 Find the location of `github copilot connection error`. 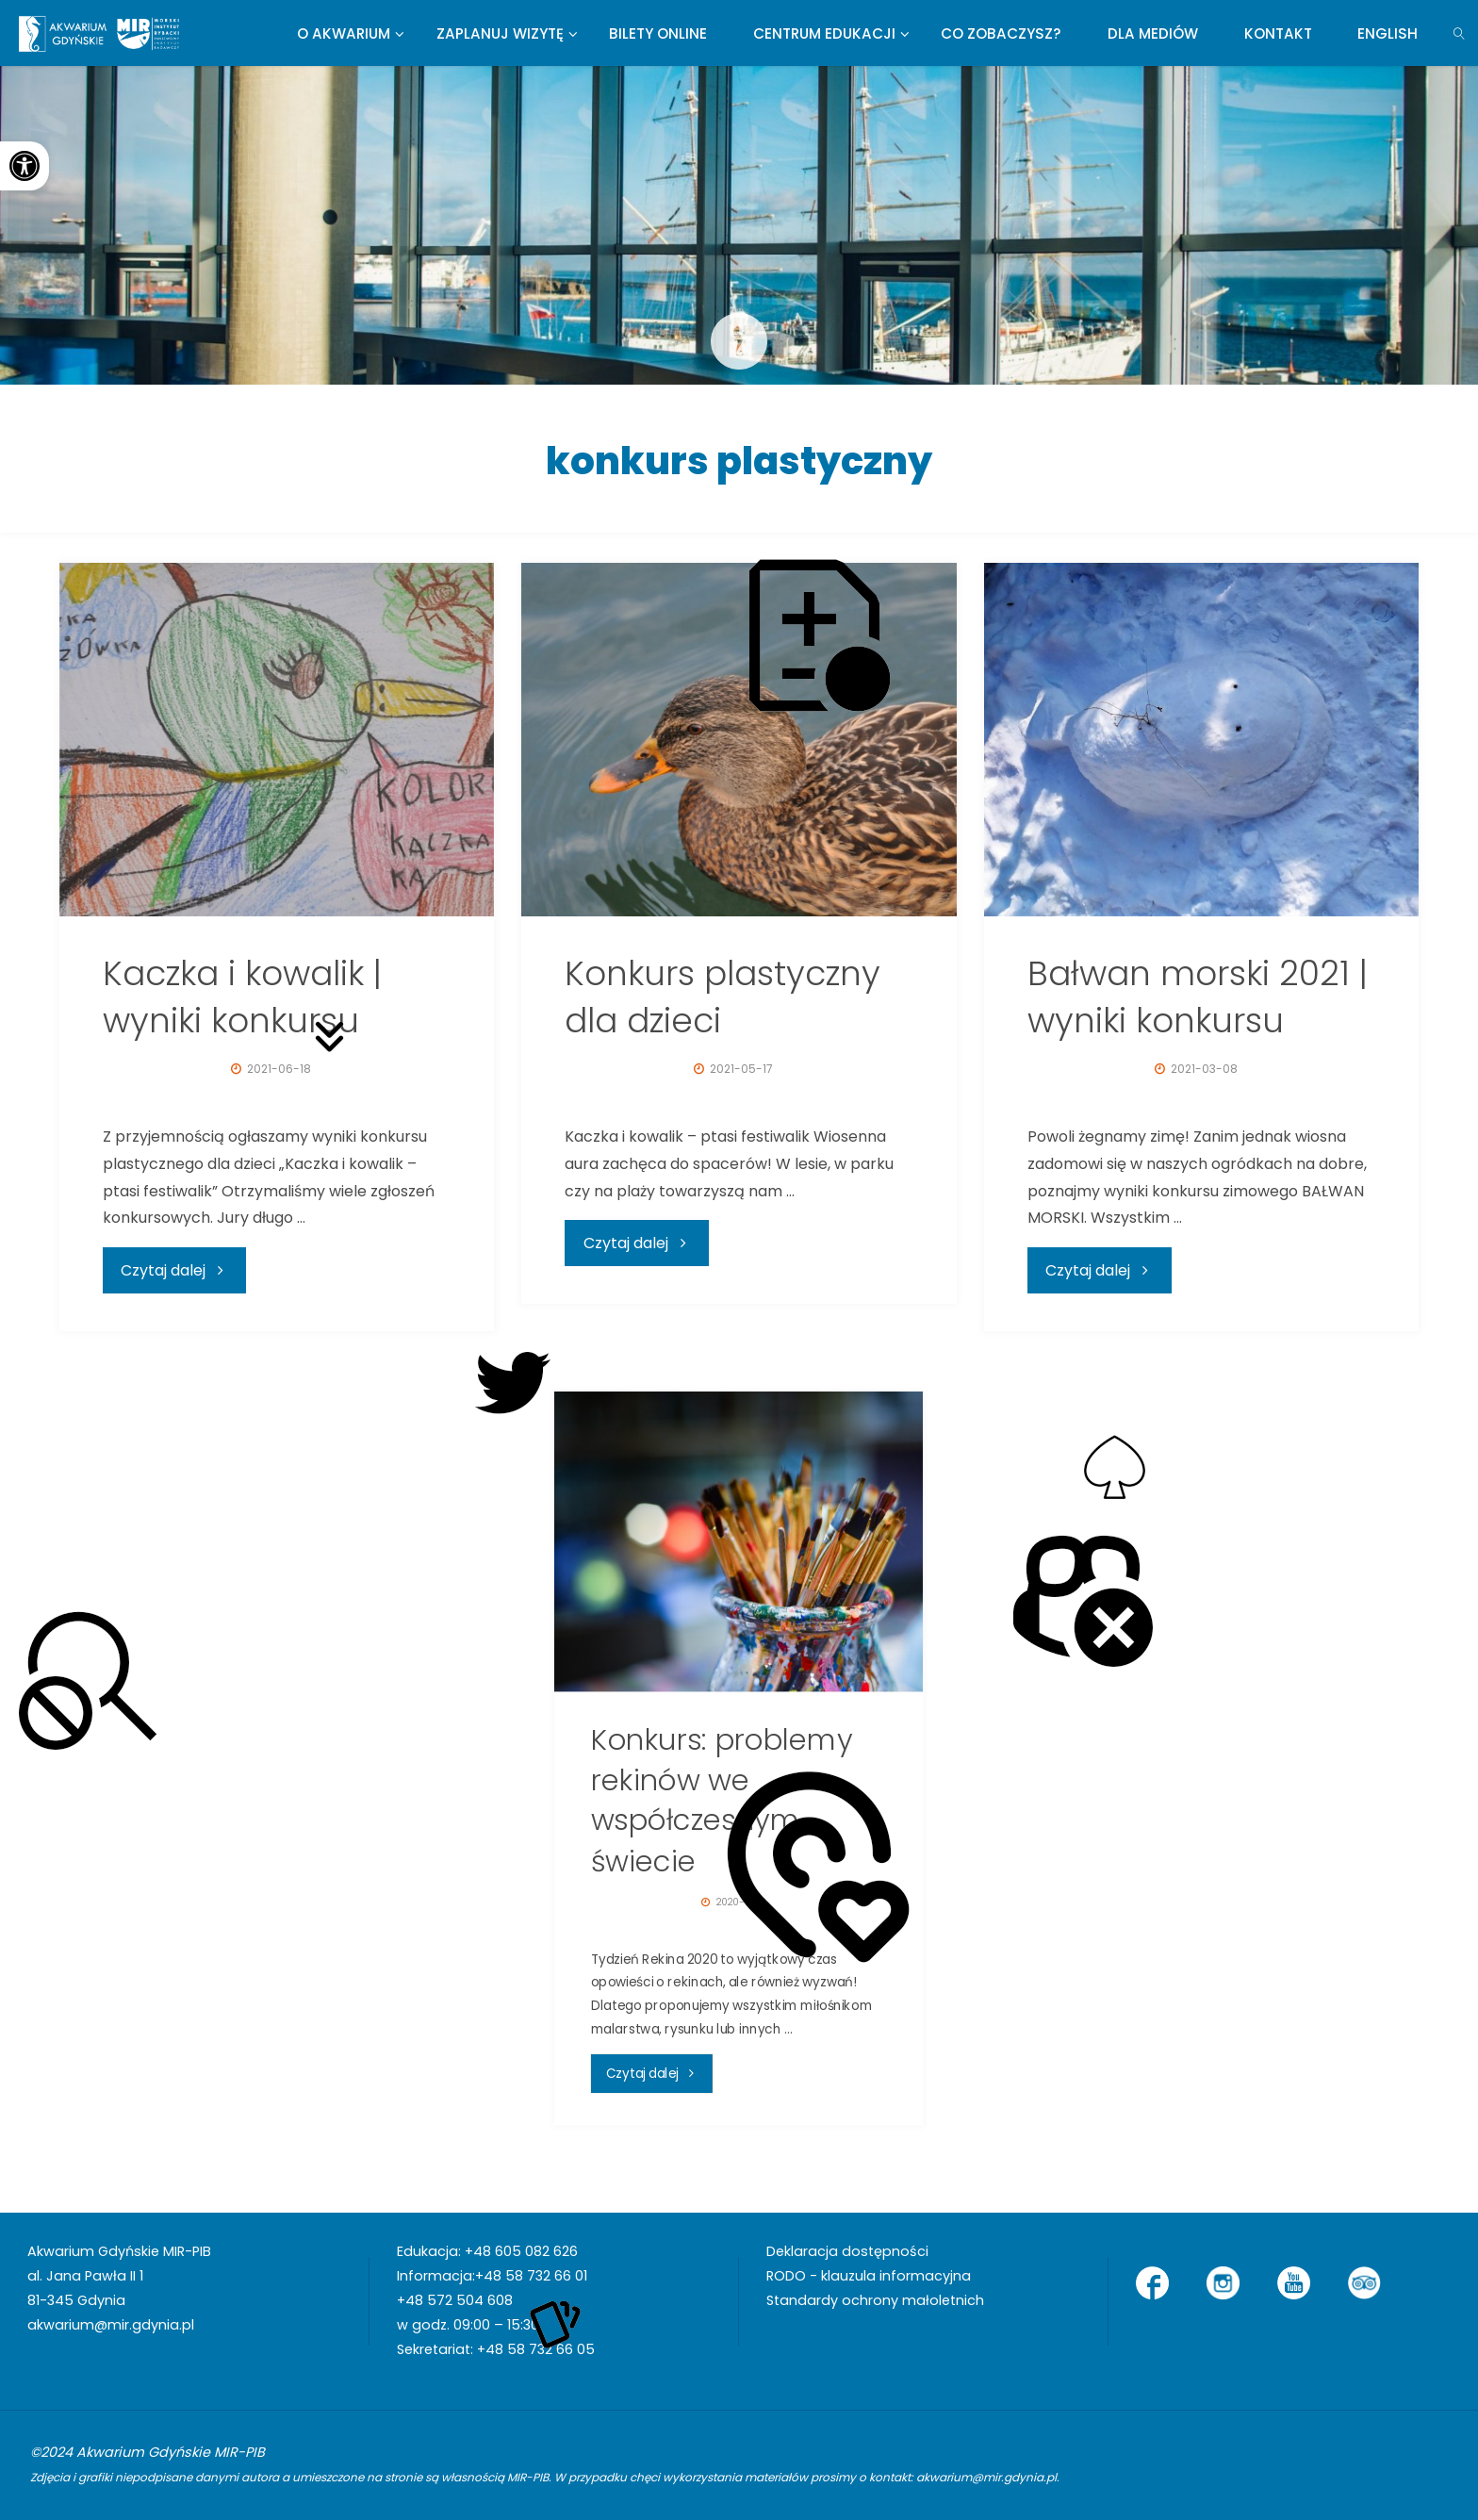

github copilot connection error is located at coordinates (1083, 1597).